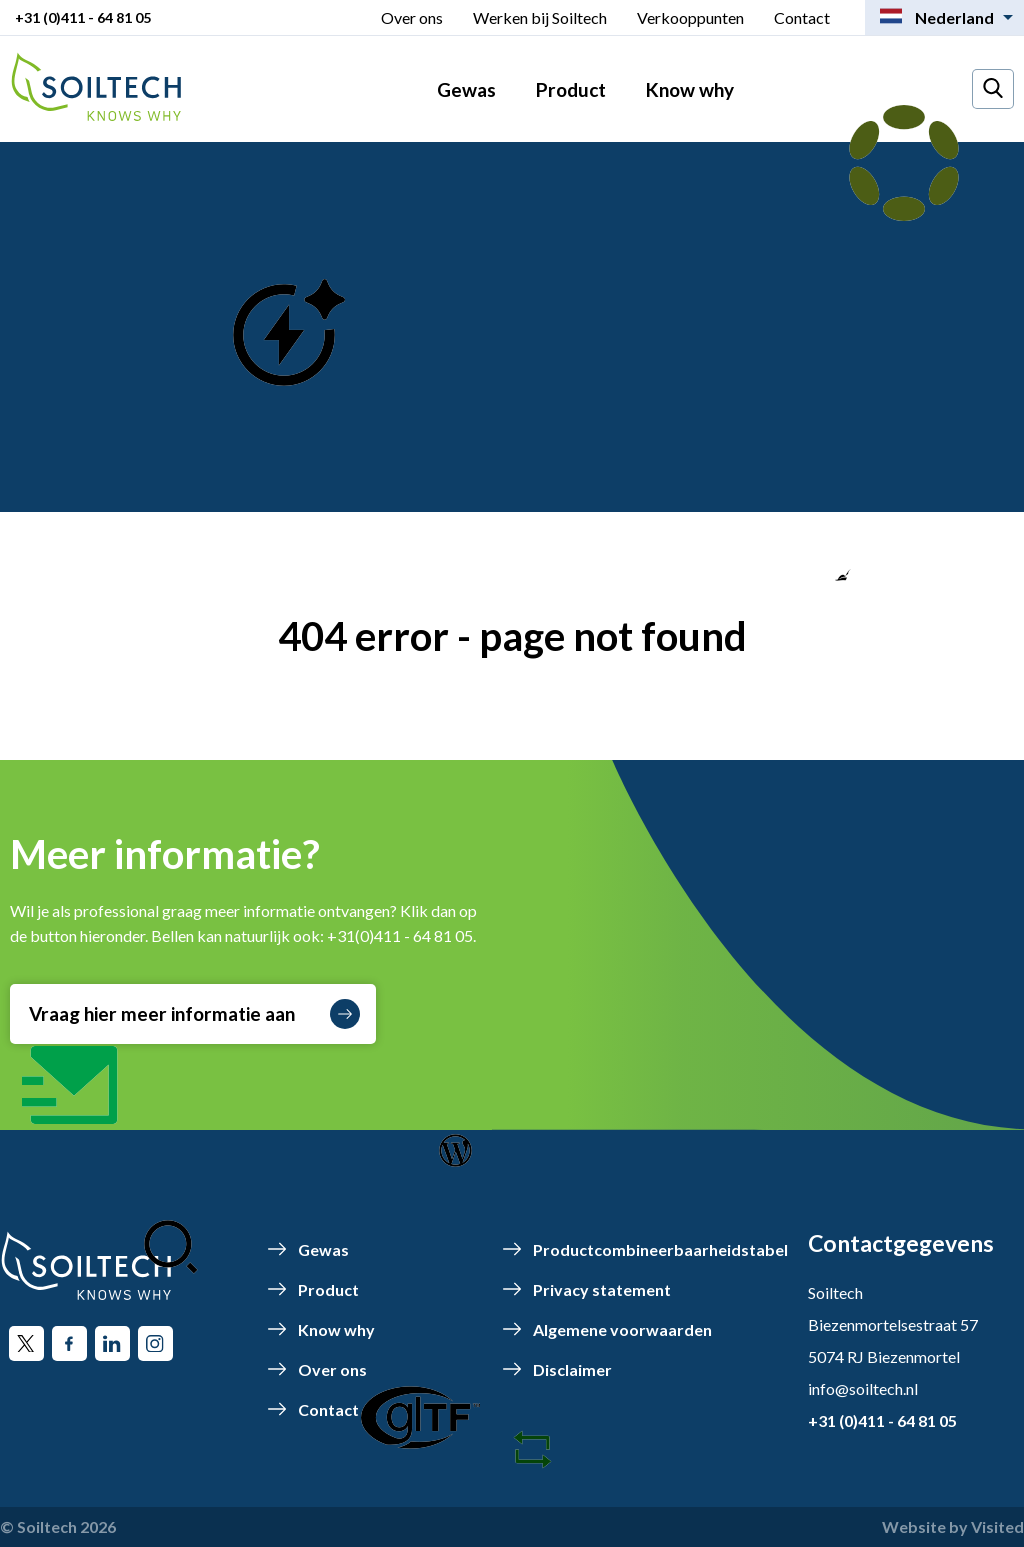  What do you see at coordinates (904, 163) in the screenshot?
I see `polkadot cryptocurrency or blockchain platform logo` at bounding box center [904, 163].